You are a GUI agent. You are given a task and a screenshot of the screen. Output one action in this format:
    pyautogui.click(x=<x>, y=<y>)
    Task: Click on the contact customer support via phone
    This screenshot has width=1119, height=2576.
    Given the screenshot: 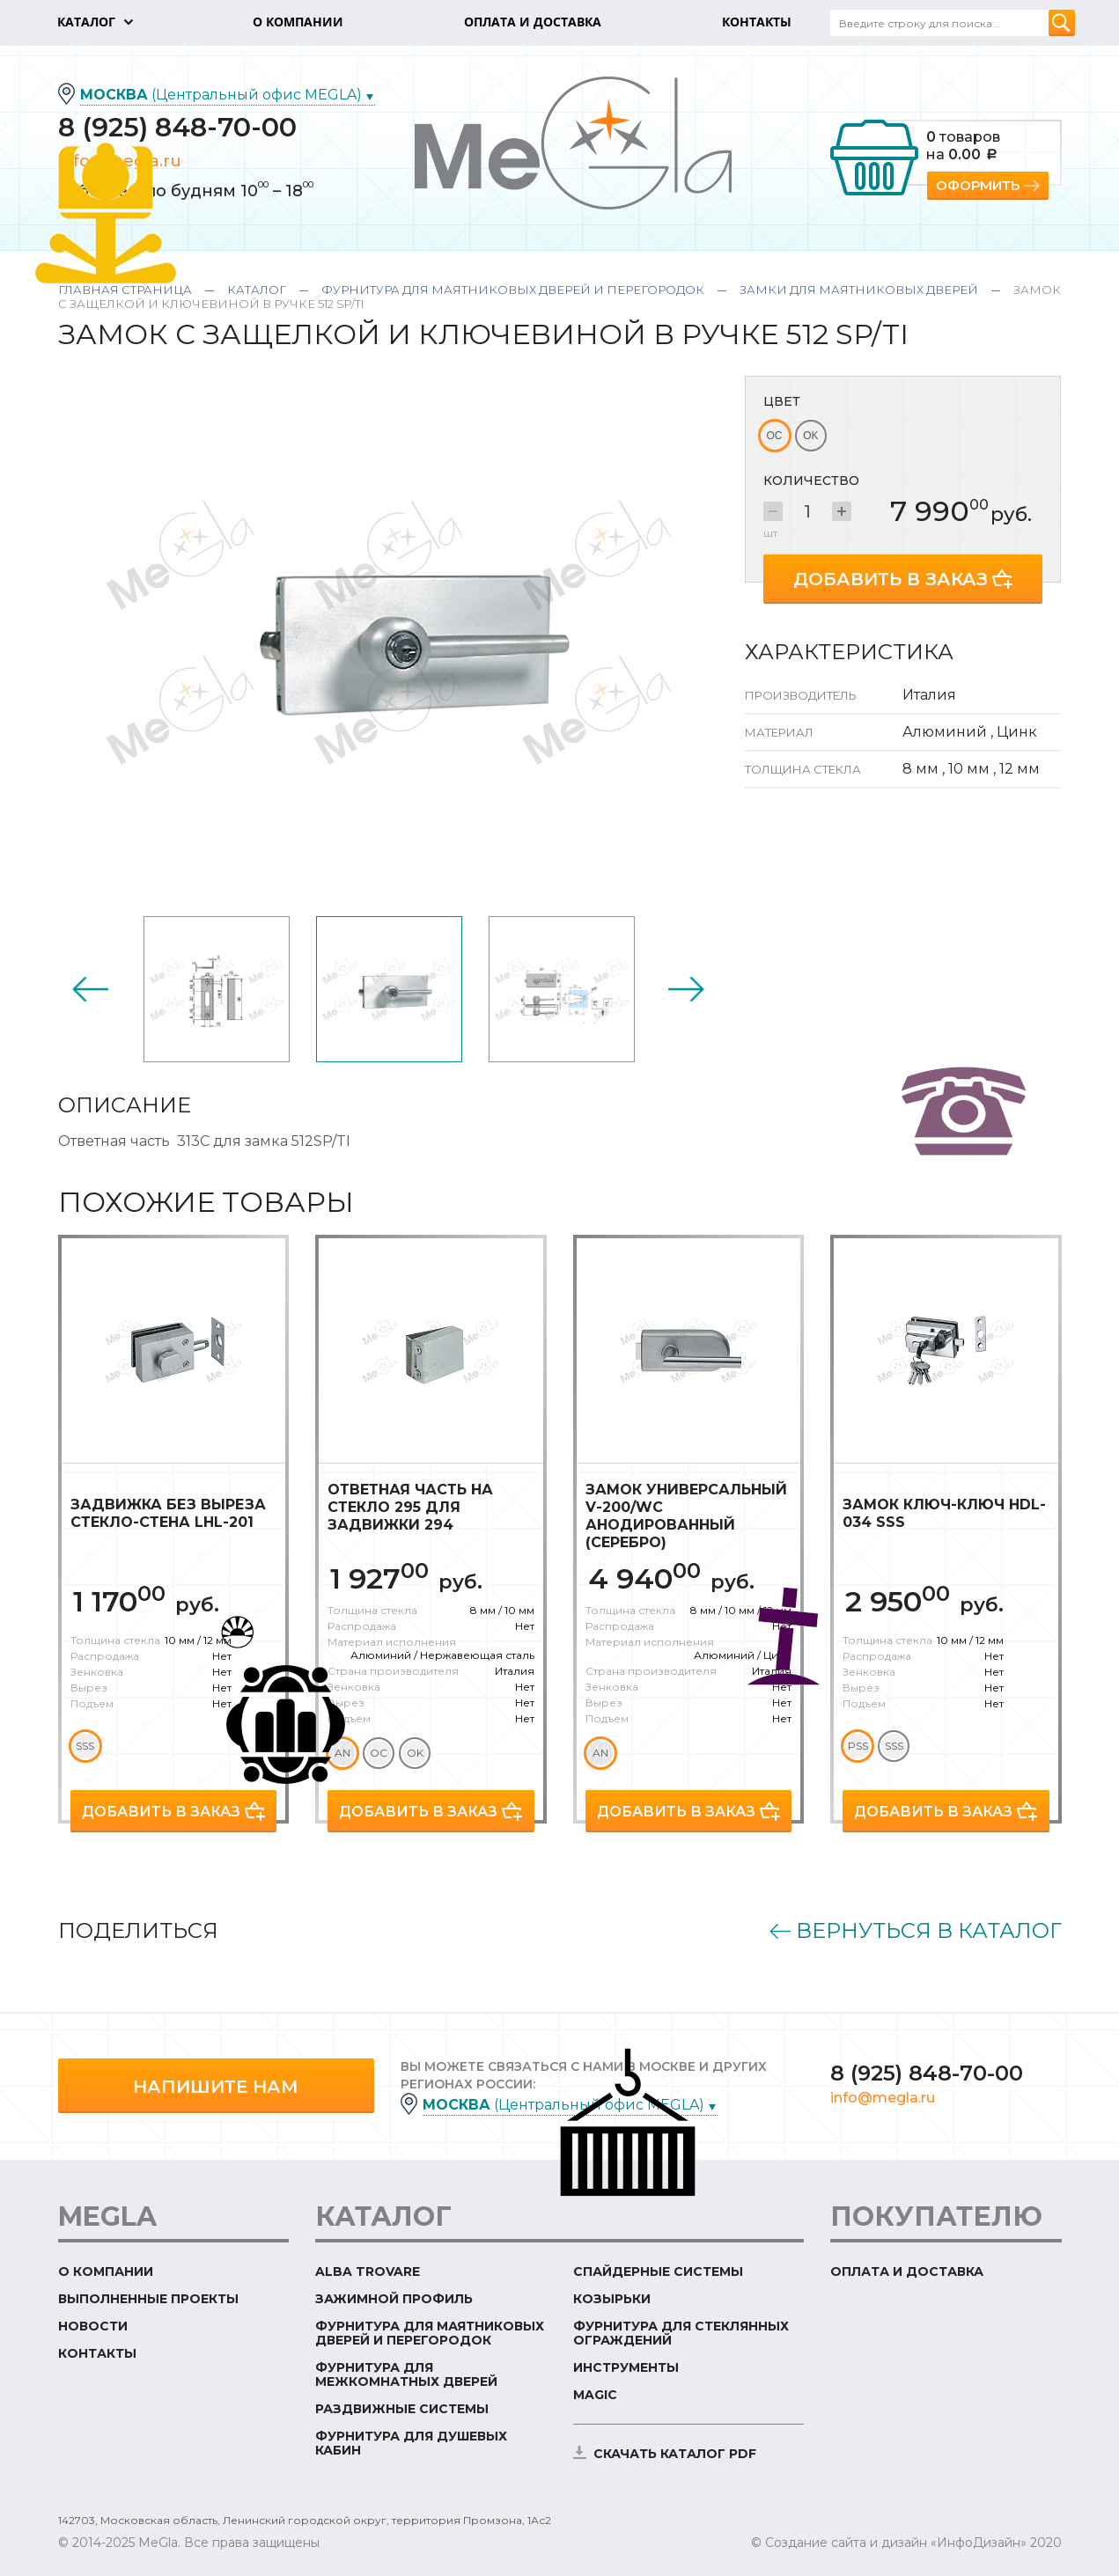 What is the action you would take?
    pyautogui.click(x=963, y=1111)
    